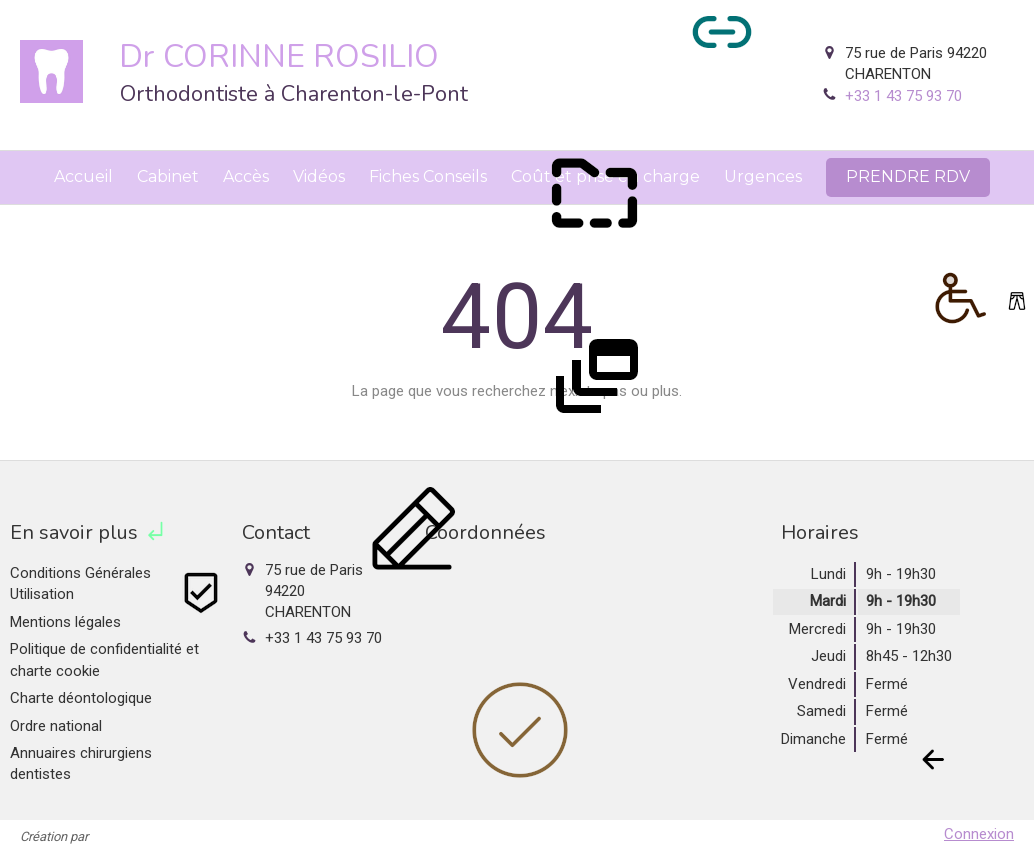 The height and width of the screenshot is (853, 1034). What do you see at coordinates (201, 593) in the screenshot?
I see `mark a location as visited` at bounding box center [201, 593].